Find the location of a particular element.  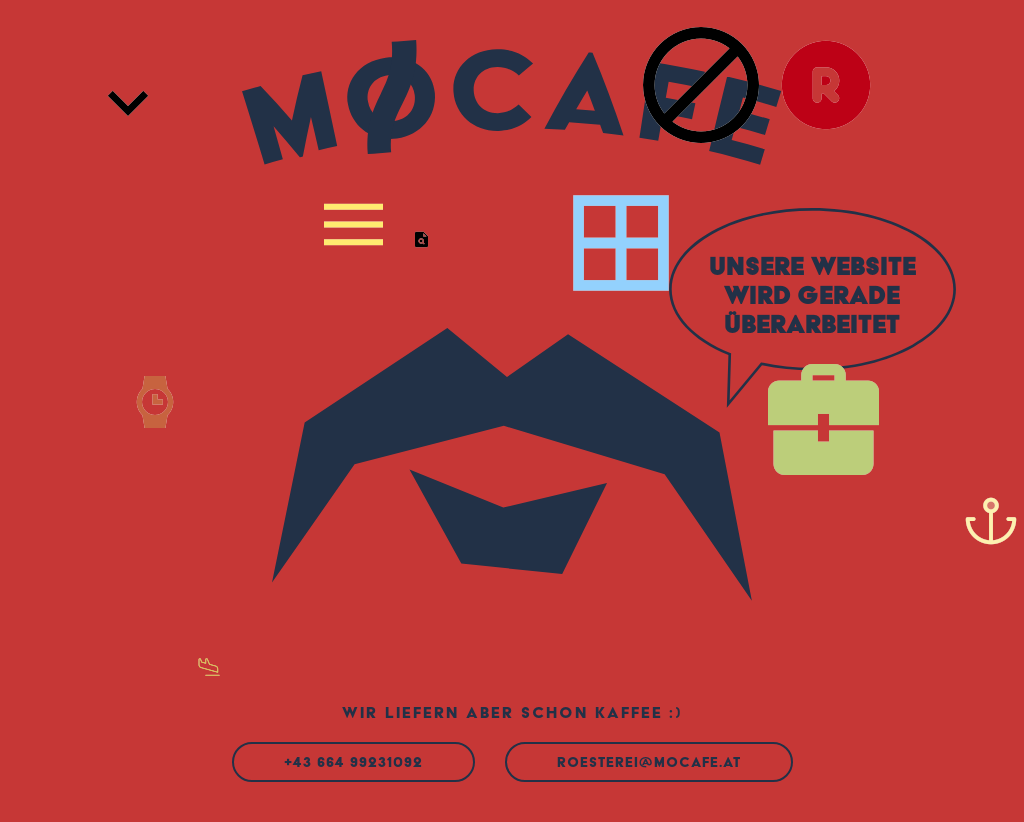

indicates registered trademark status is located at coordinates (826, 85).